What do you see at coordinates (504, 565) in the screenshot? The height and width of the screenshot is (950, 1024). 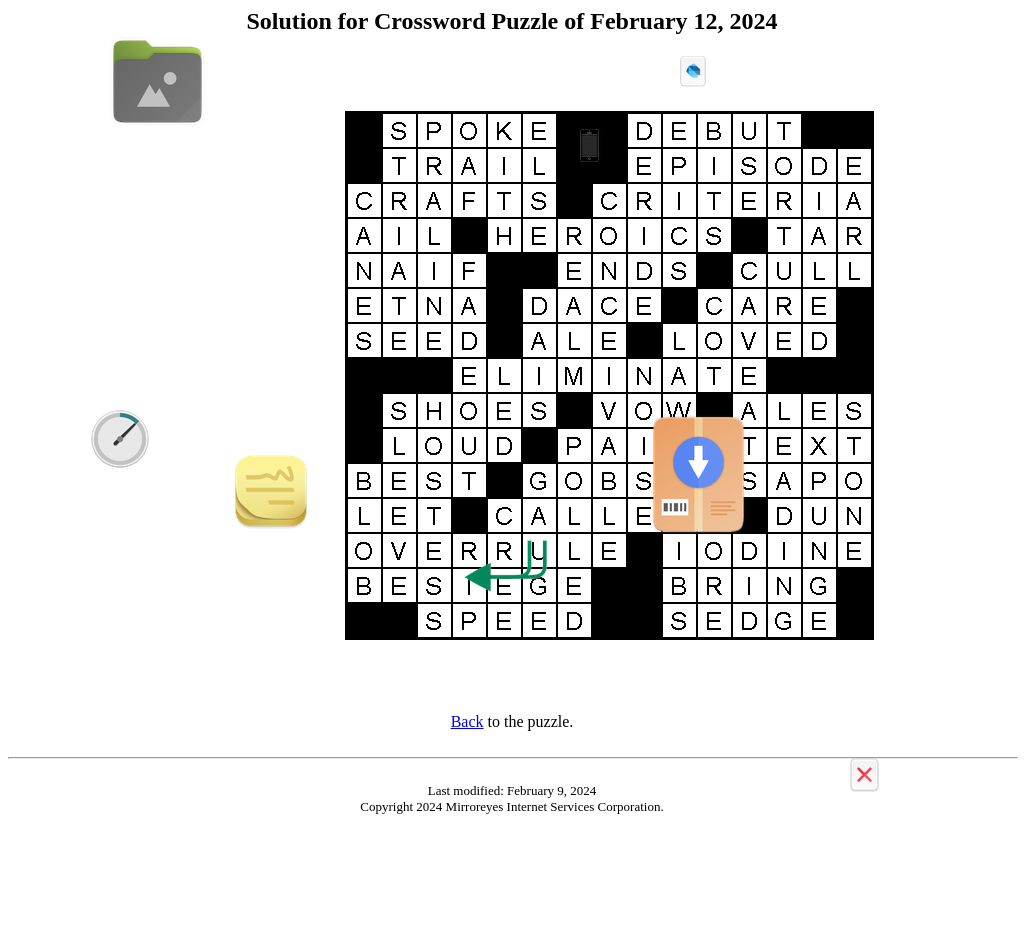 I see `reply all to an email message` at bounding box center [504, 565].